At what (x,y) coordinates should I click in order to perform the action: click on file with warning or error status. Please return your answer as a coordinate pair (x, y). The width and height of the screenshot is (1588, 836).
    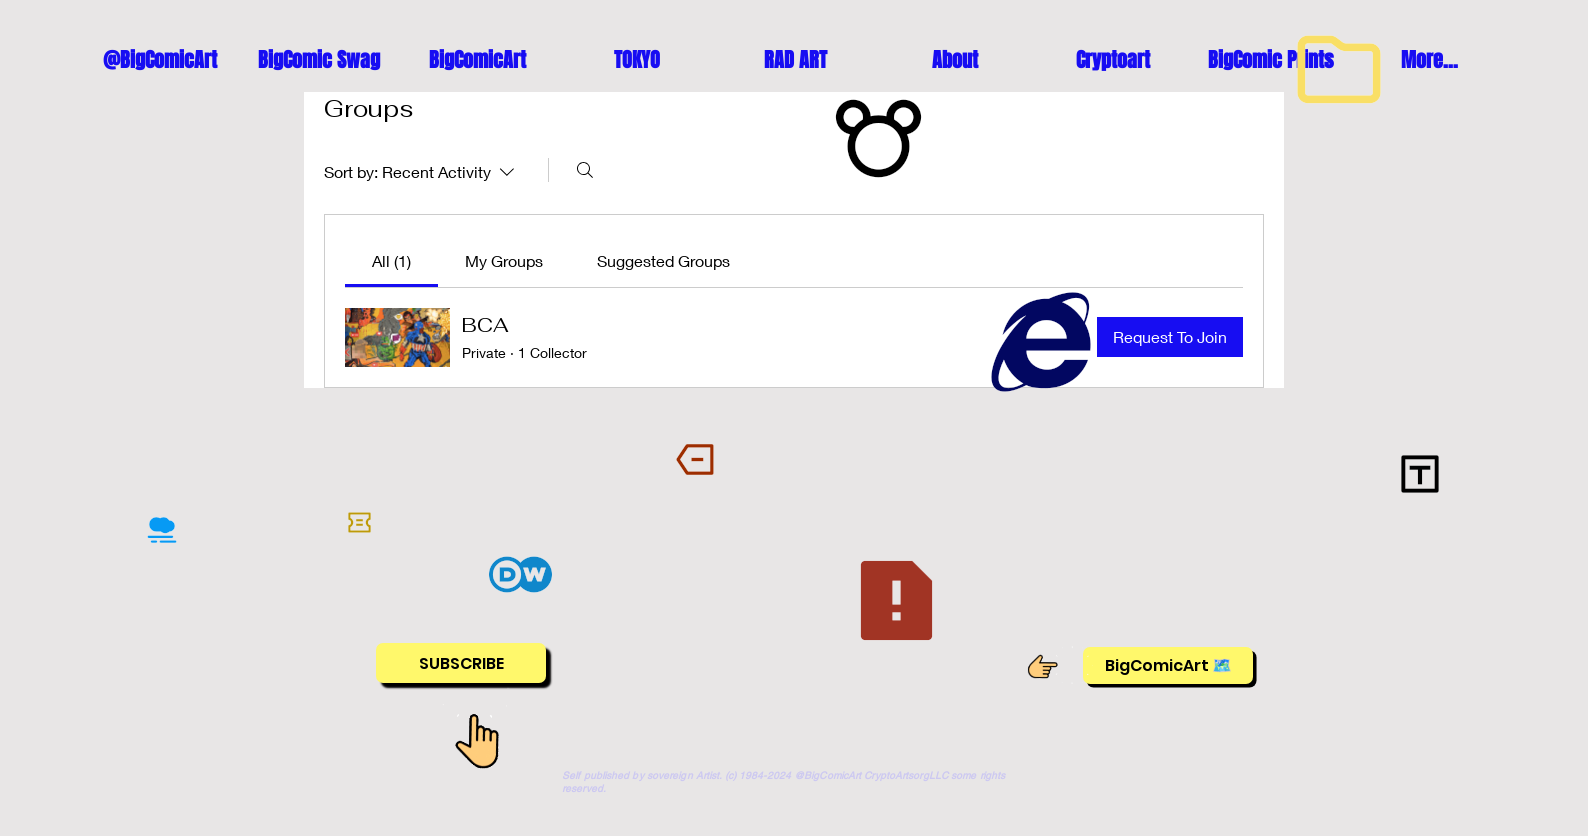
    Looking at the image, I should click on (896, 600).